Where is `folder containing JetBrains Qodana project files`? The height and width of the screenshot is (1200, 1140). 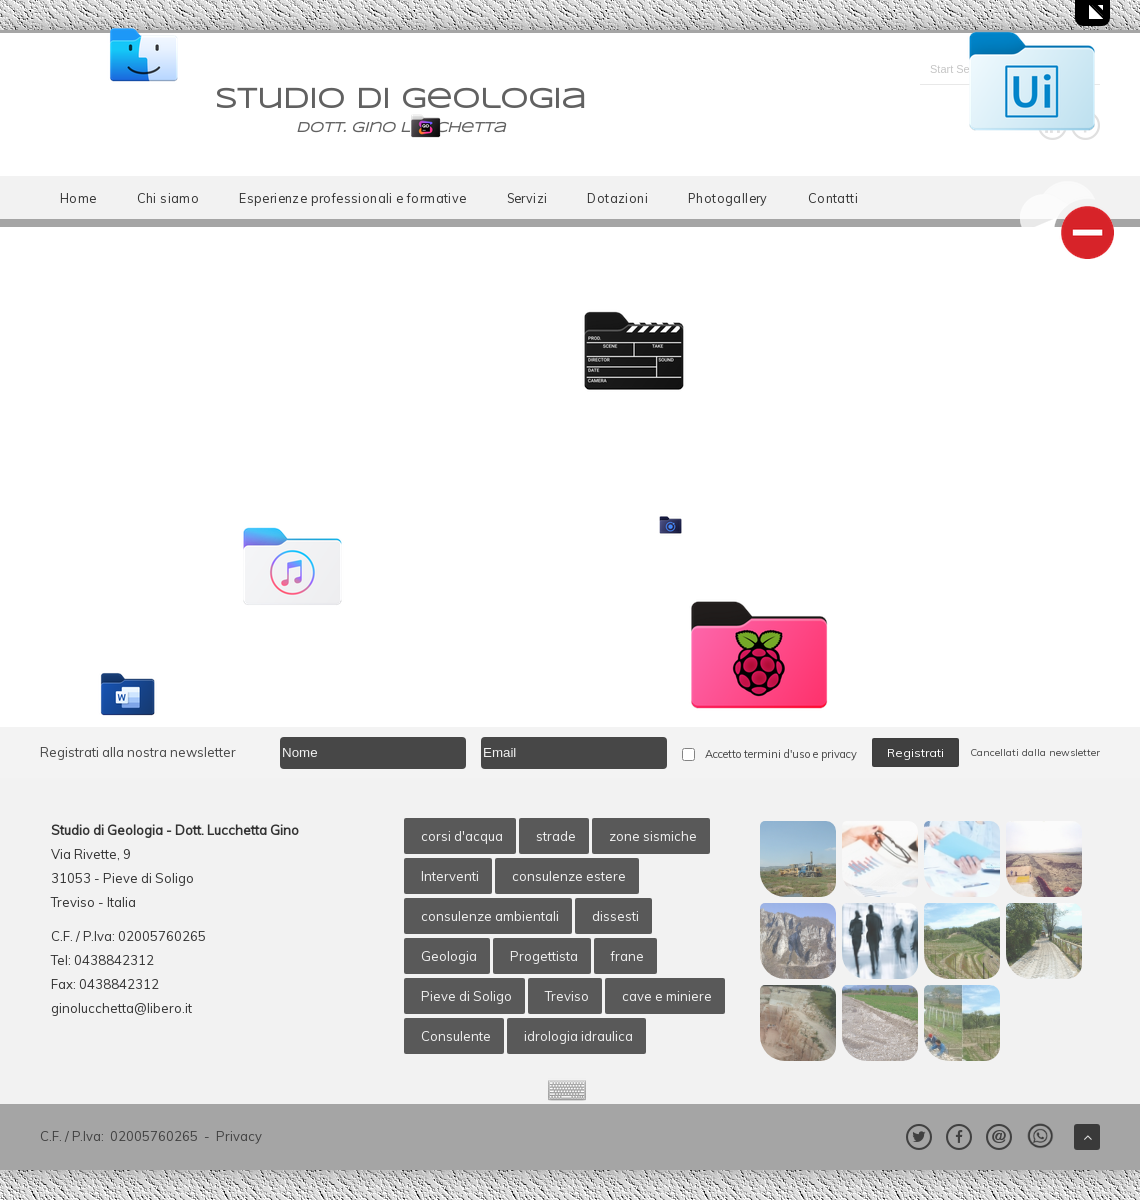
folder containing JetBrains Qodana project files is located at coordinates (425, 126).